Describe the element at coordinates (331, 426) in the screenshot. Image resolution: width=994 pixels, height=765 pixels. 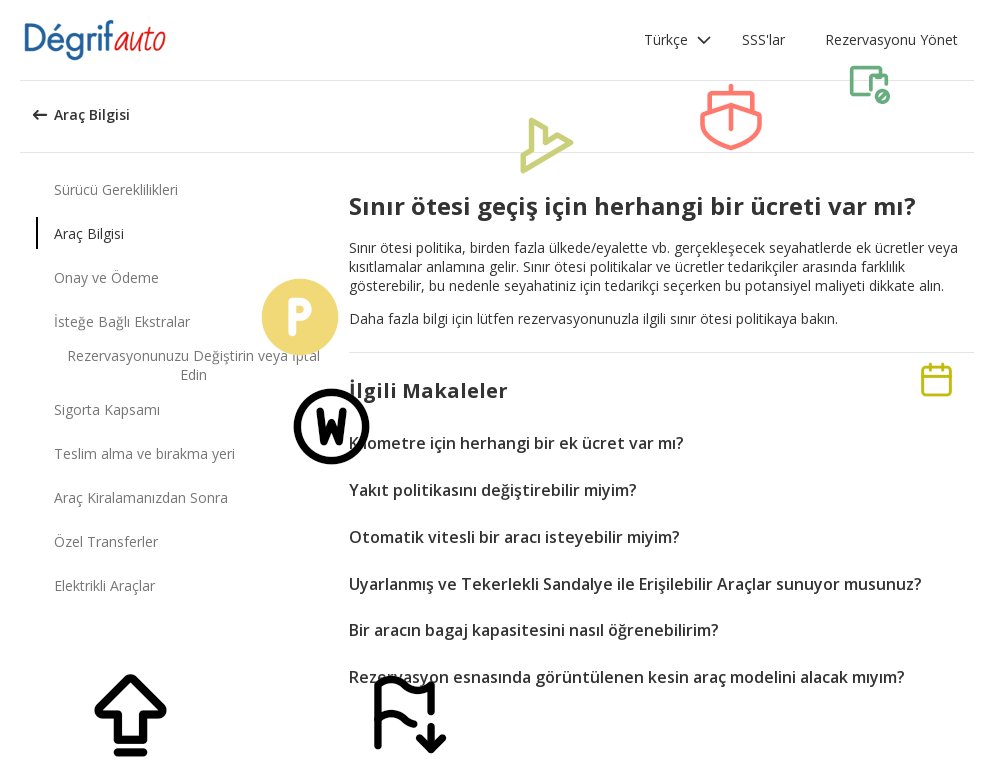
I see `access Wikipedia or wiki-related content` at that location.